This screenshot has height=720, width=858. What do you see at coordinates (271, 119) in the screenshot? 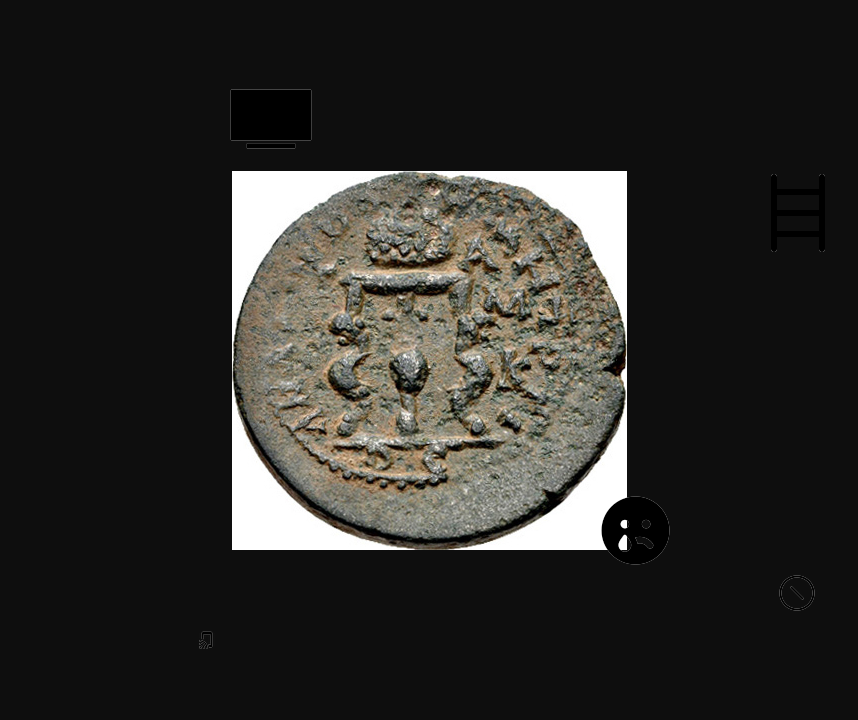
I see `access tv or video streaming features` at bounding box center [271, 119].